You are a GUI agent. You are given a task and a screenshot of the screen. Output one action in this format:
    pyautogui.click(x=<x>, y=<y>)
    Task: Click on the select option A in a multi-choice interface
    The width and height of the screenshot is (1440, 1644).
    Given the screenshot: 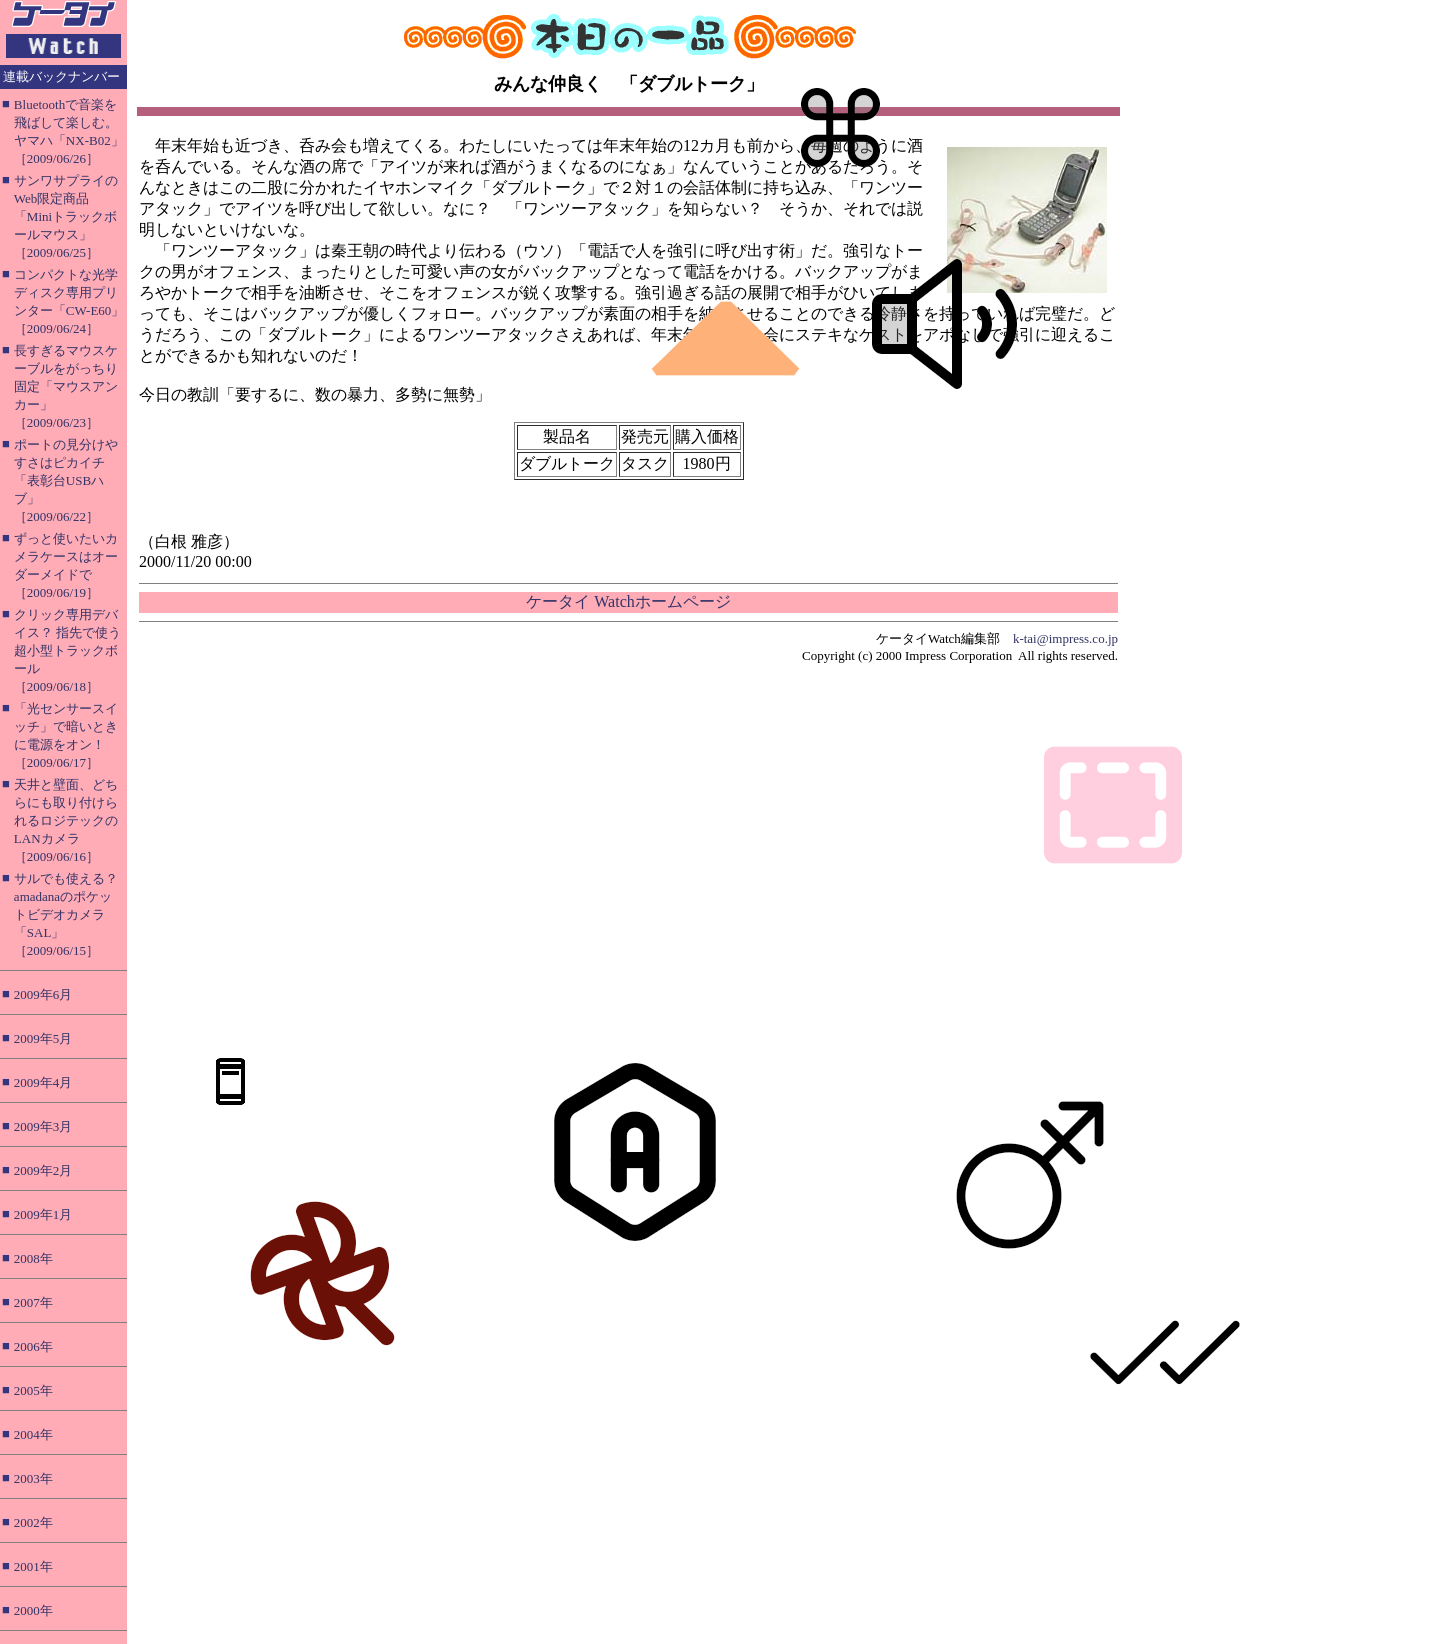 What is the action you would take?
    pyautogui.click(x=635, y=1152)
    